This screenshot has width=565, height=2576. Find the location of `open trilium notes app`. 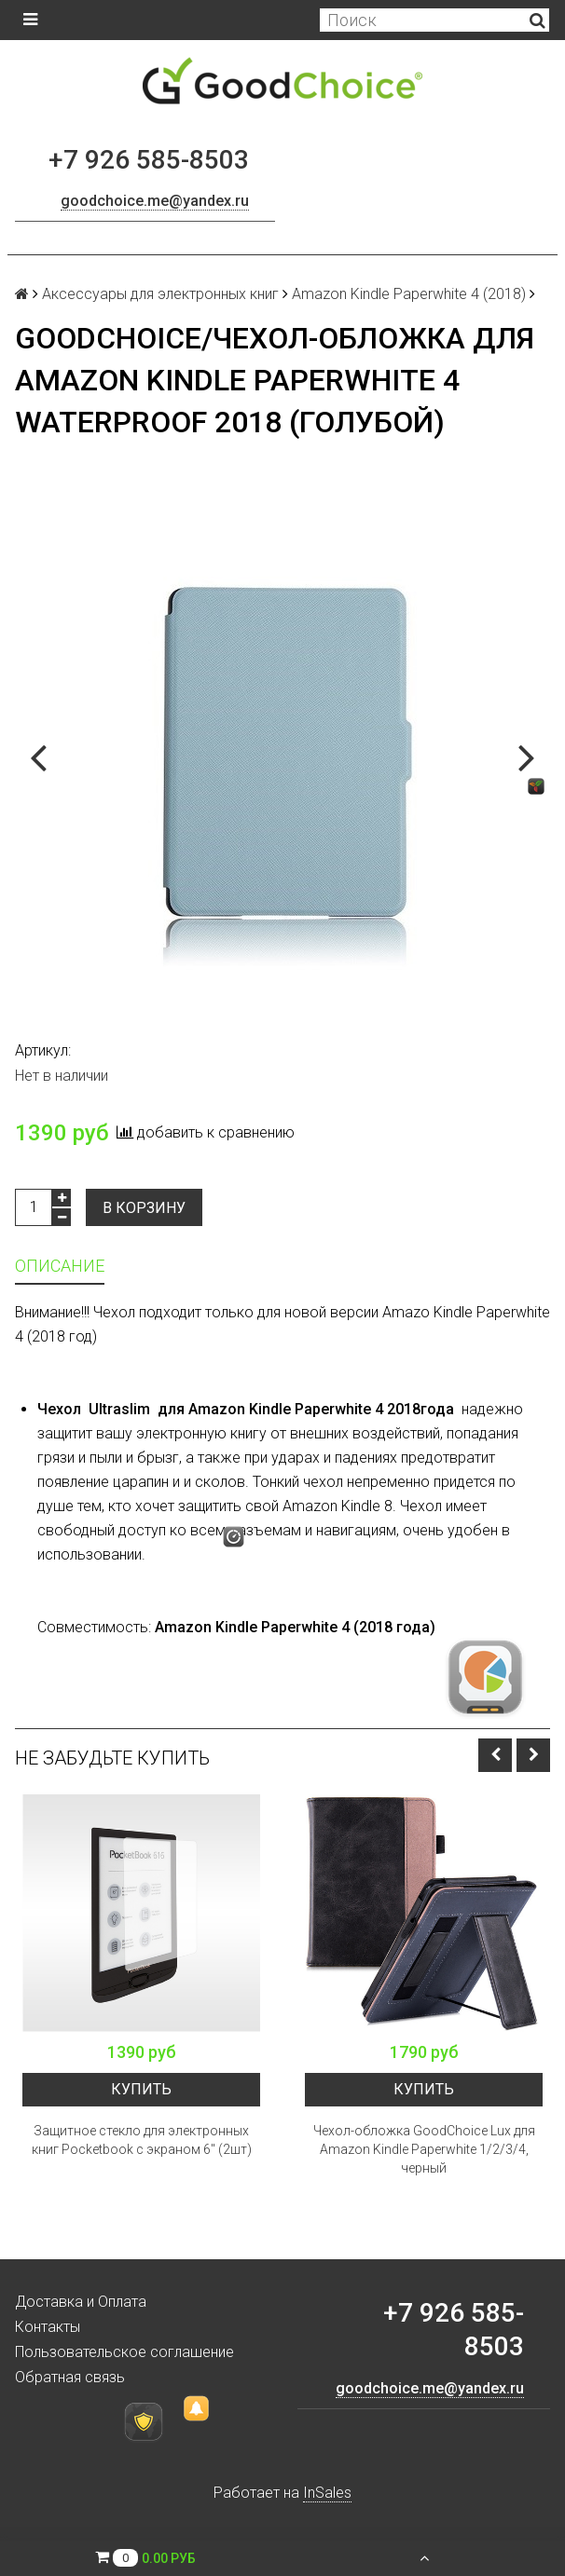

open trilium notes app is located at coordinates (536, 786).